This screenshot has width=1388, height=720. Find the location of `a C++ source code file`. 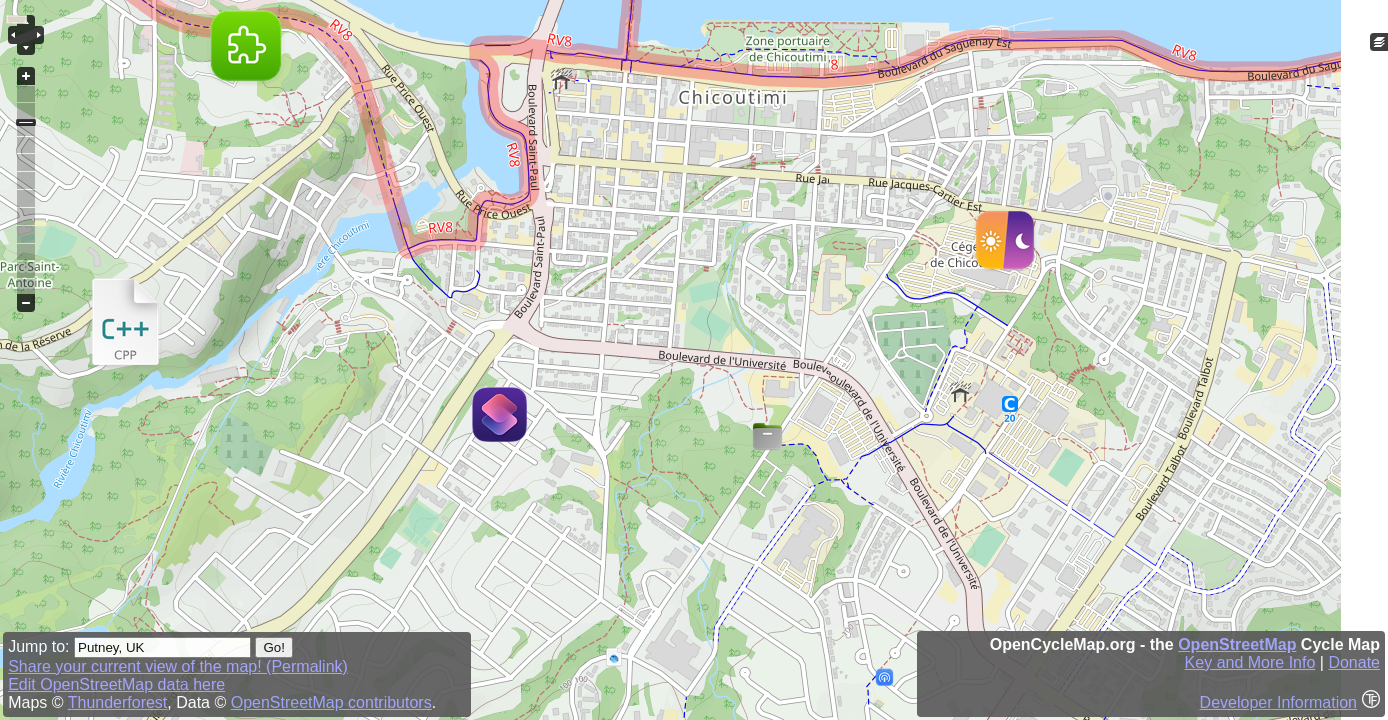

a C++ source code file is located at coordinates (125, 323).